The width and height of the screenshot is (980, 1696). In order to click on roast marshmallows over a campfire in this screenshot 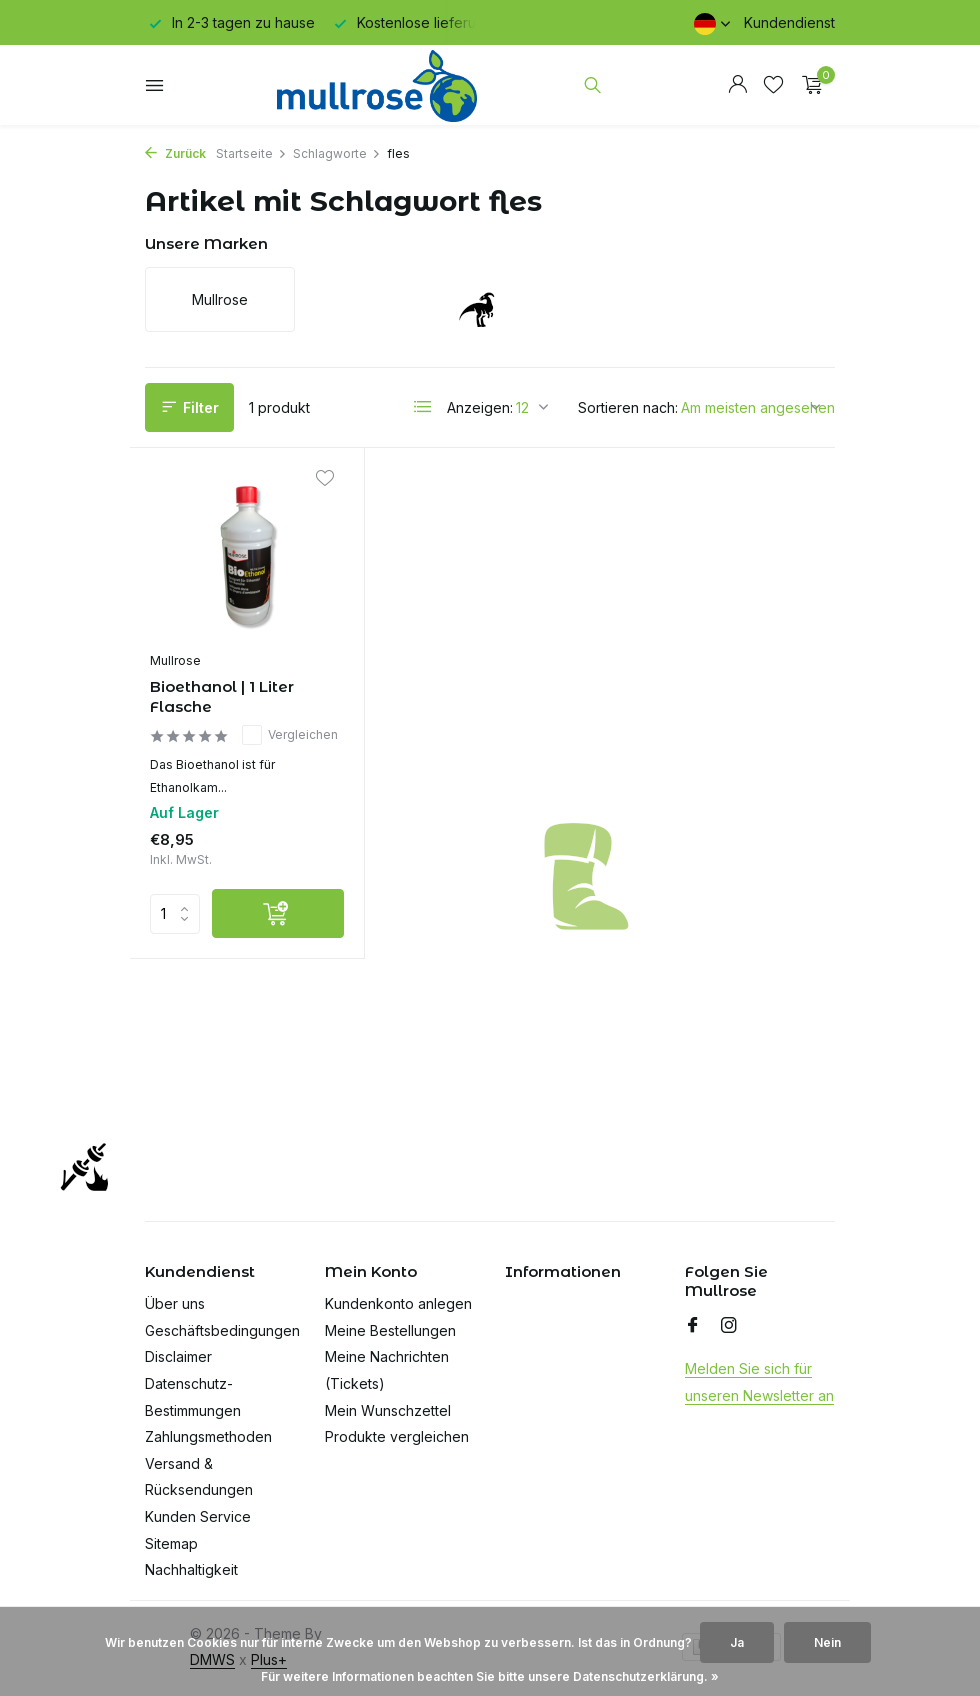, I will do `click(84, 1167)`.